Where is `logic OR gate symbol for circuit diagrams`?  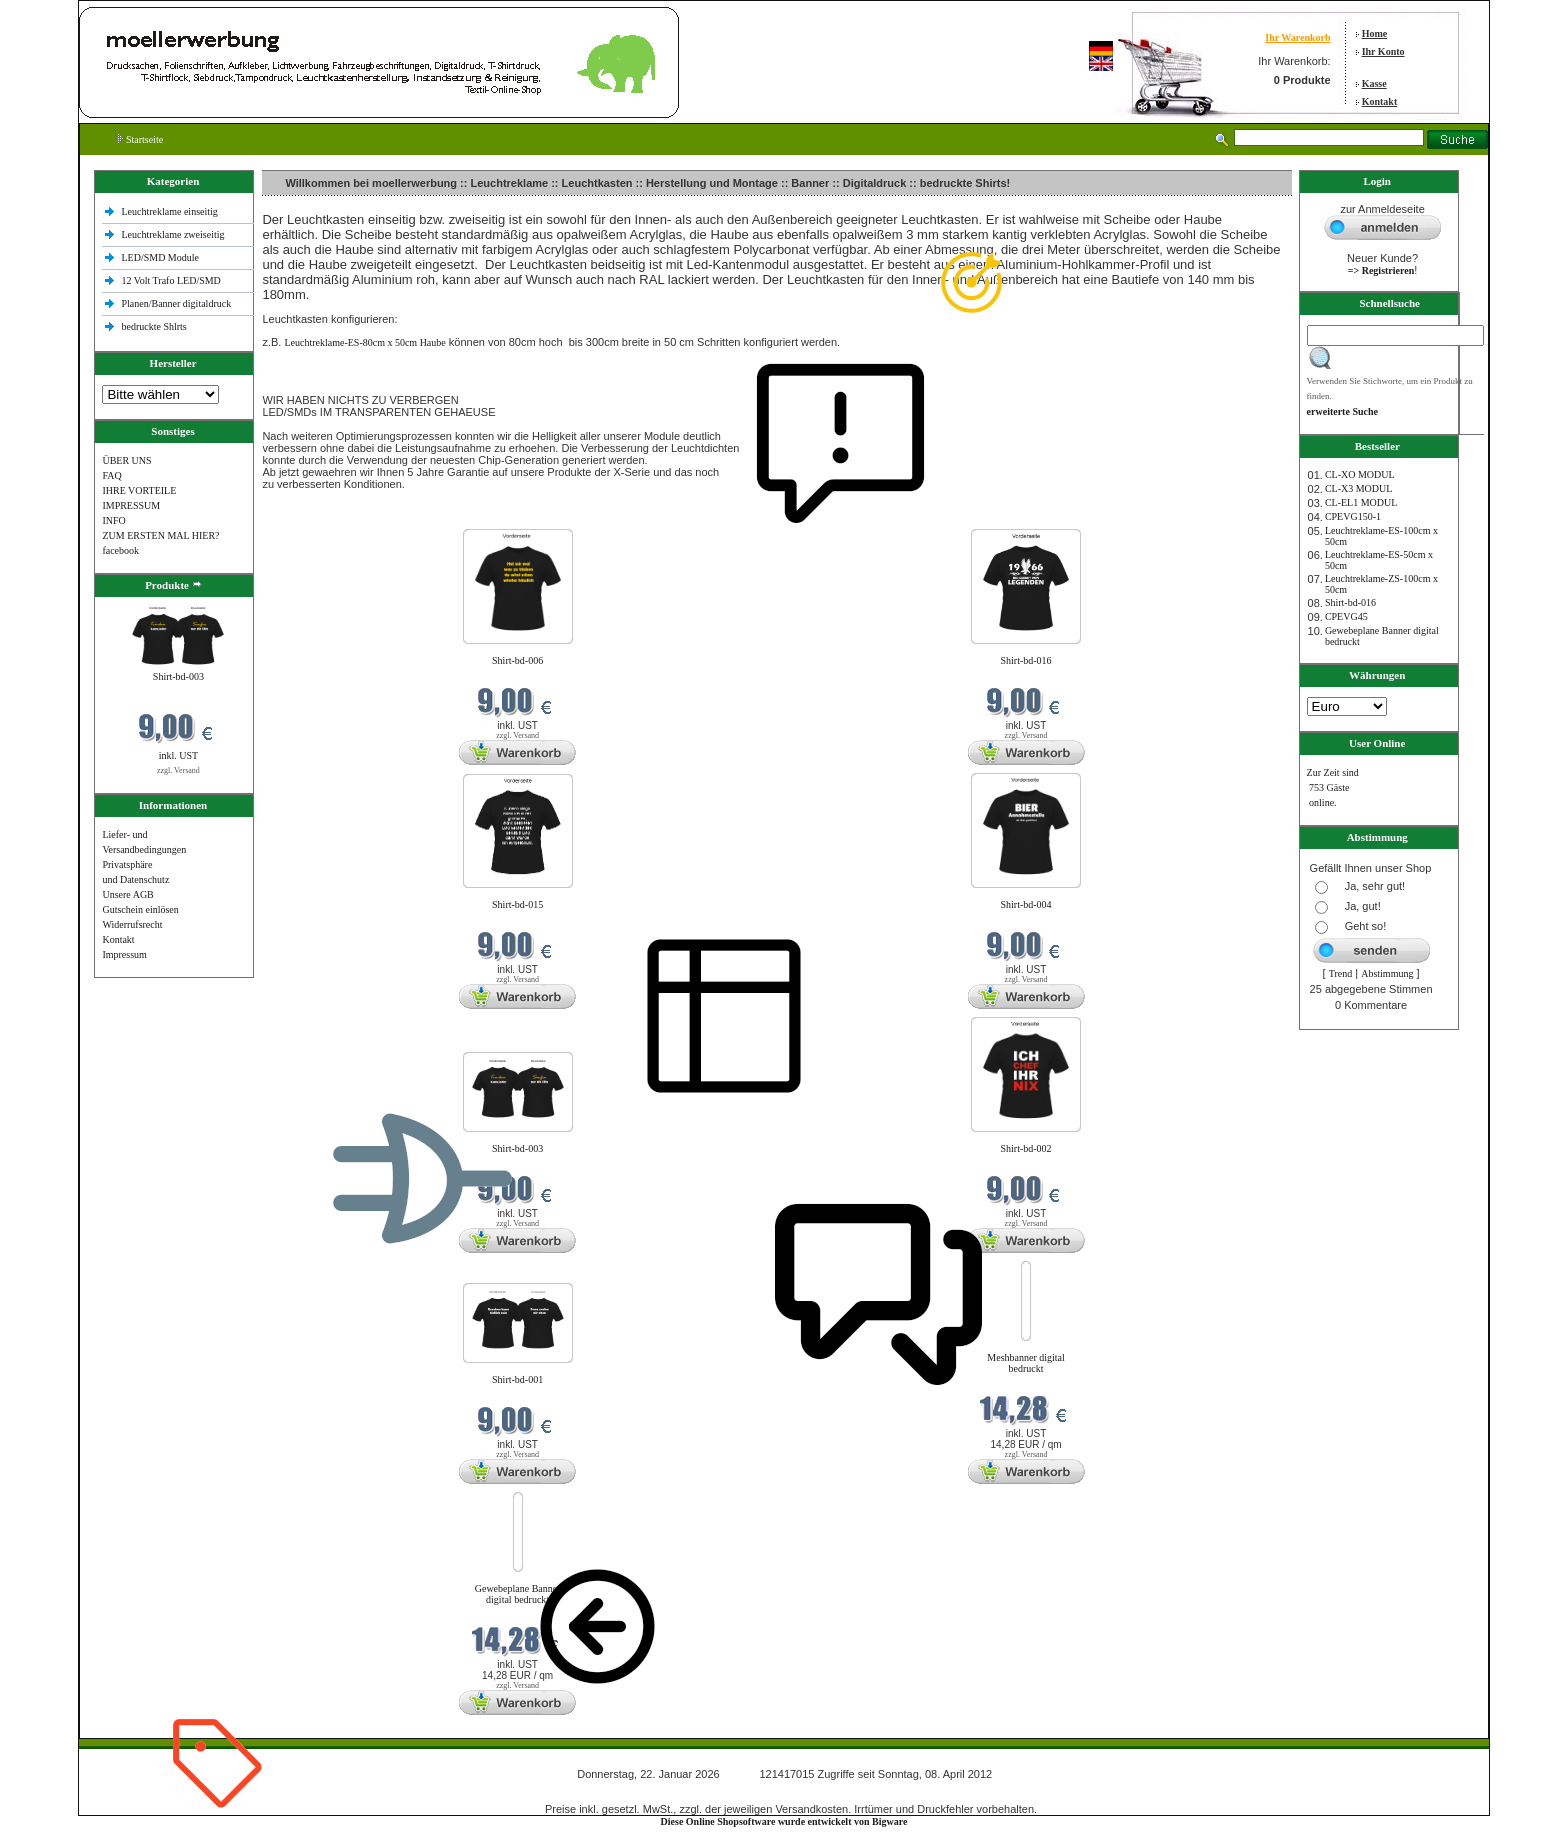 logic OR gate symbol for circuit diagrams is located at coordinates (422, 1178).